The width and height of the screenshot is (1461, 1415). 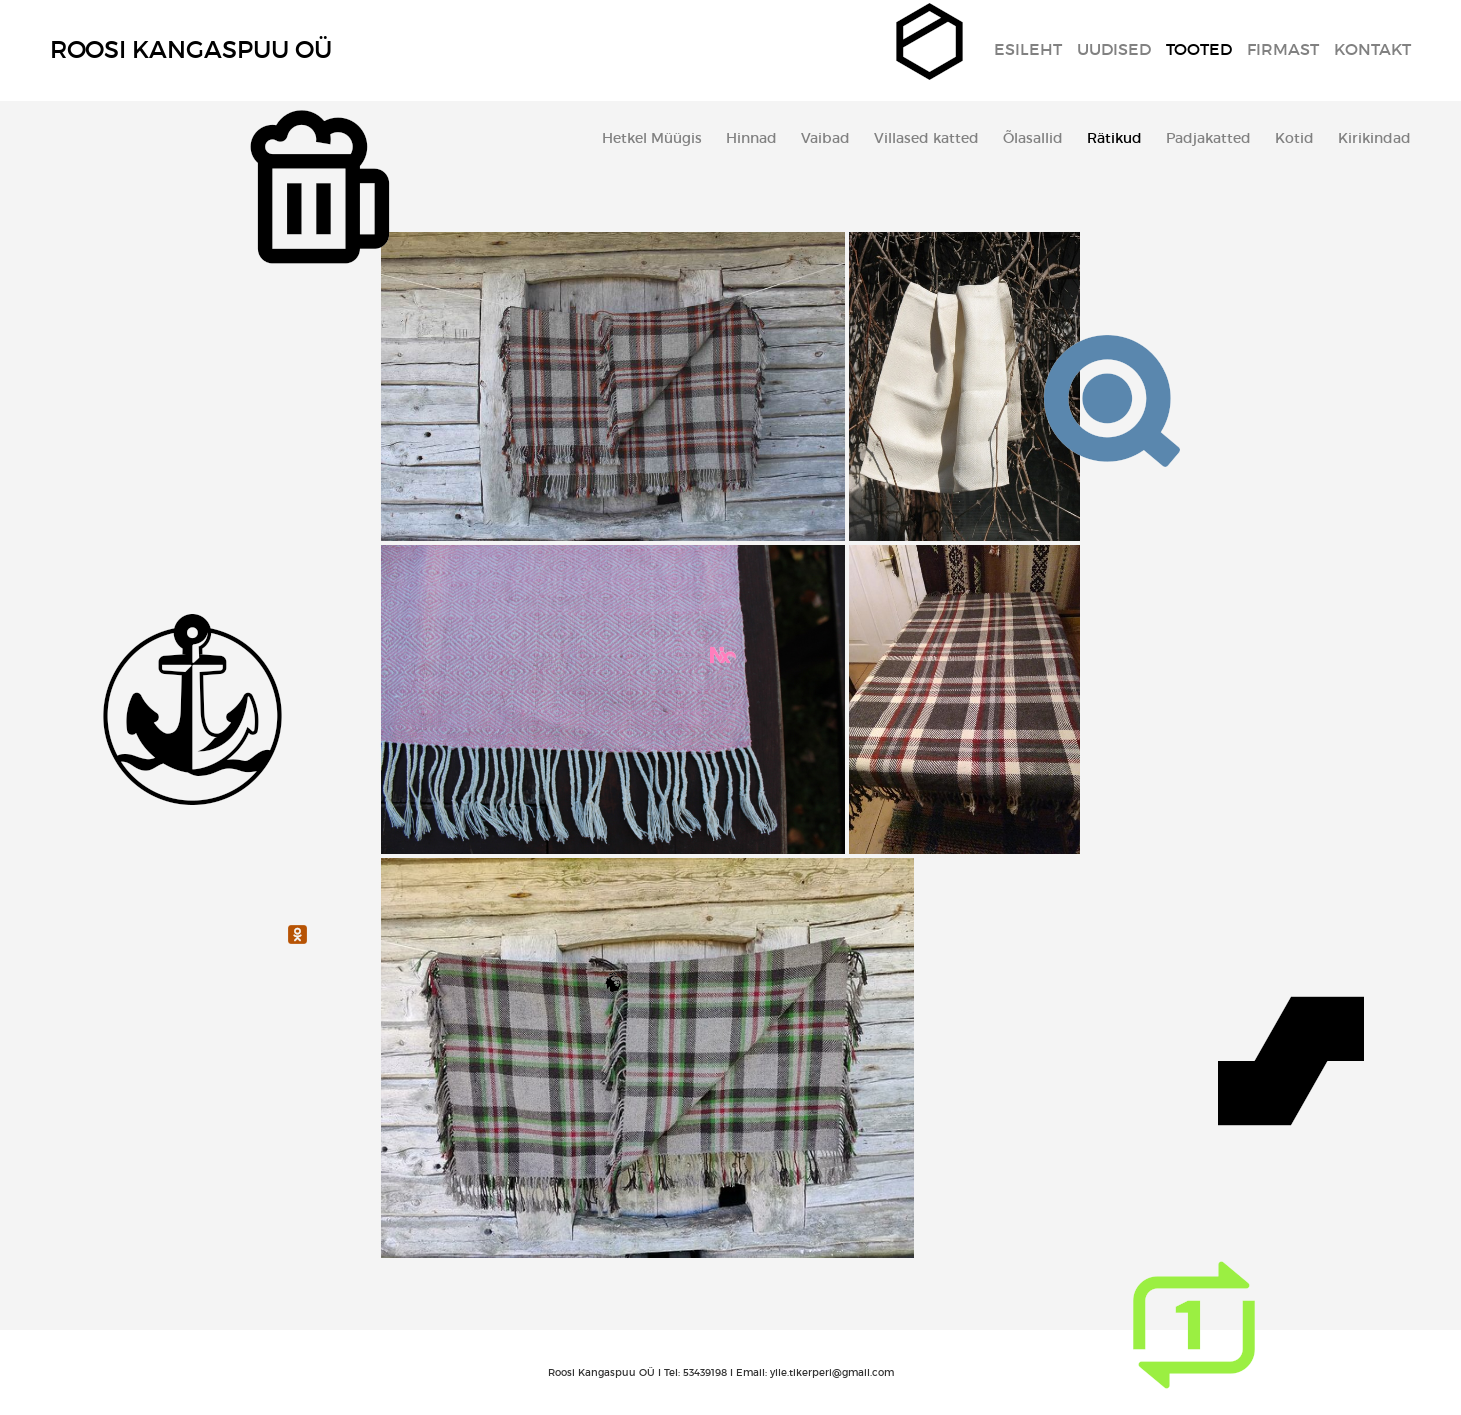 What do you see at coordinates (323, 190) in the screenshot?
I see `browse nearby bars or pubs` at bounding box center [323, 190].